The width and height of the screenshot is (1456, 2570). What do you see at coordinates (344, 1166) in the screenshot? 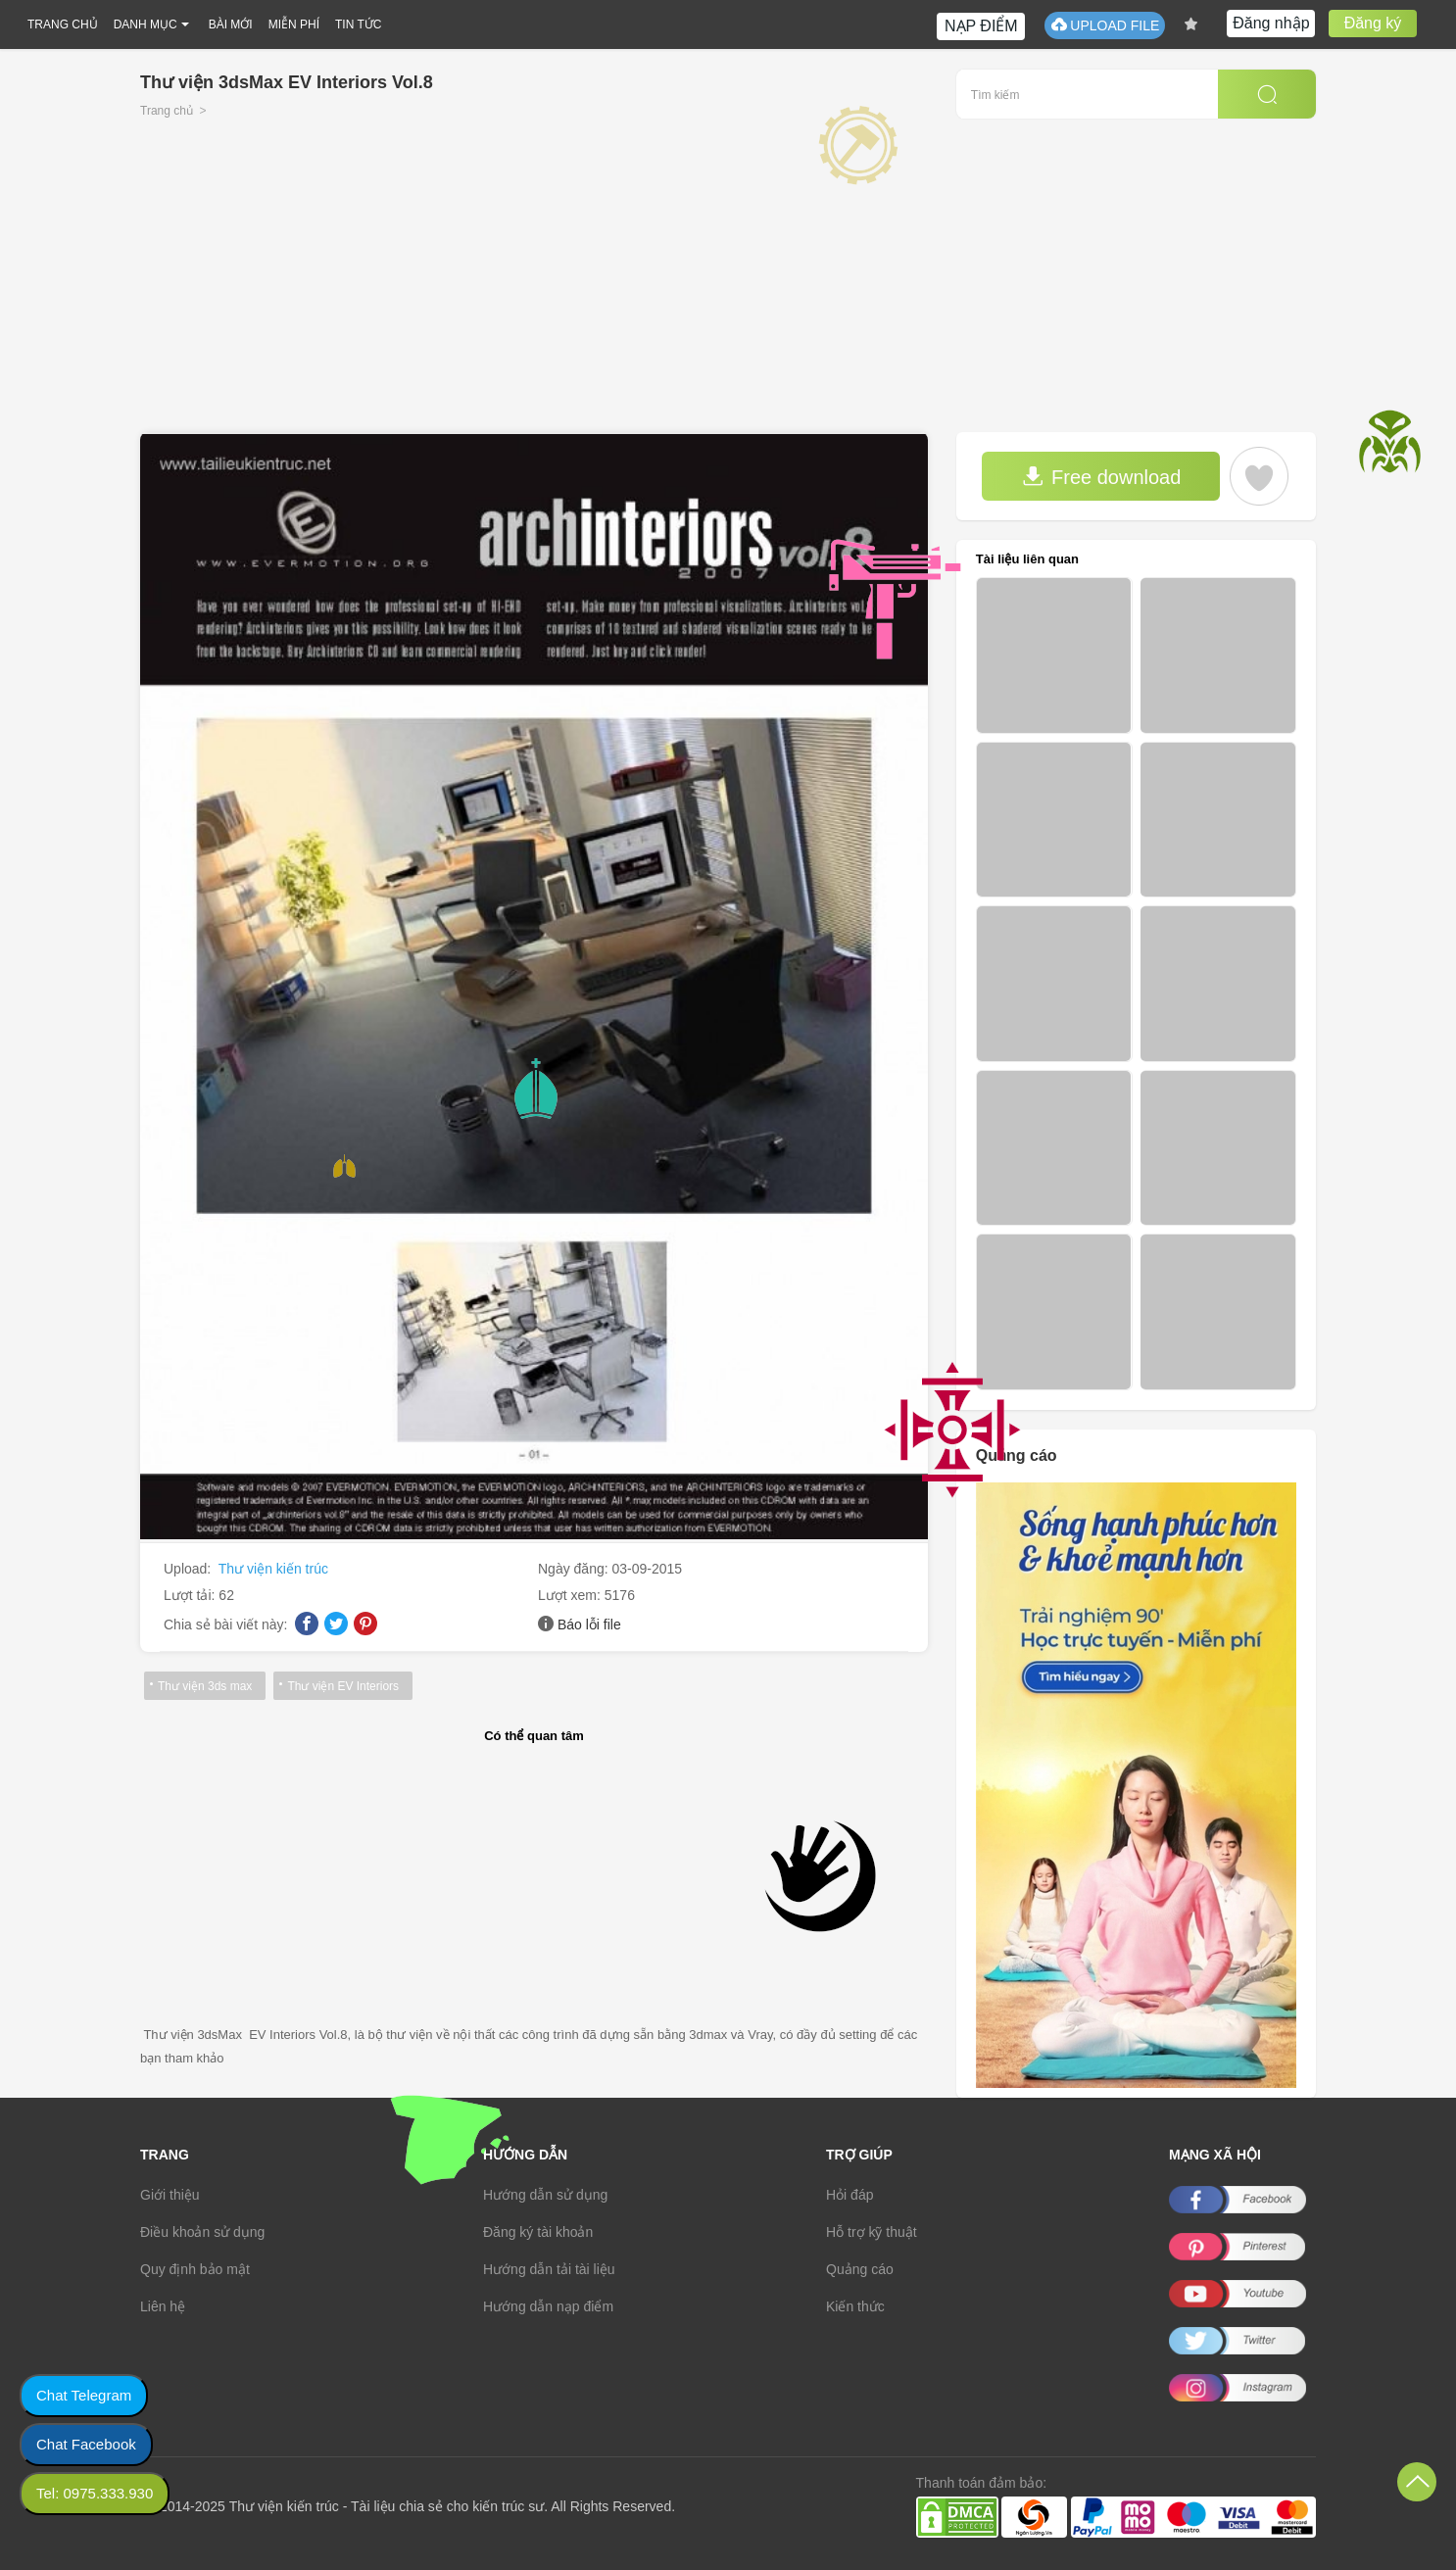
I see `access respiratory health information` at bounding box center [344, 1166].